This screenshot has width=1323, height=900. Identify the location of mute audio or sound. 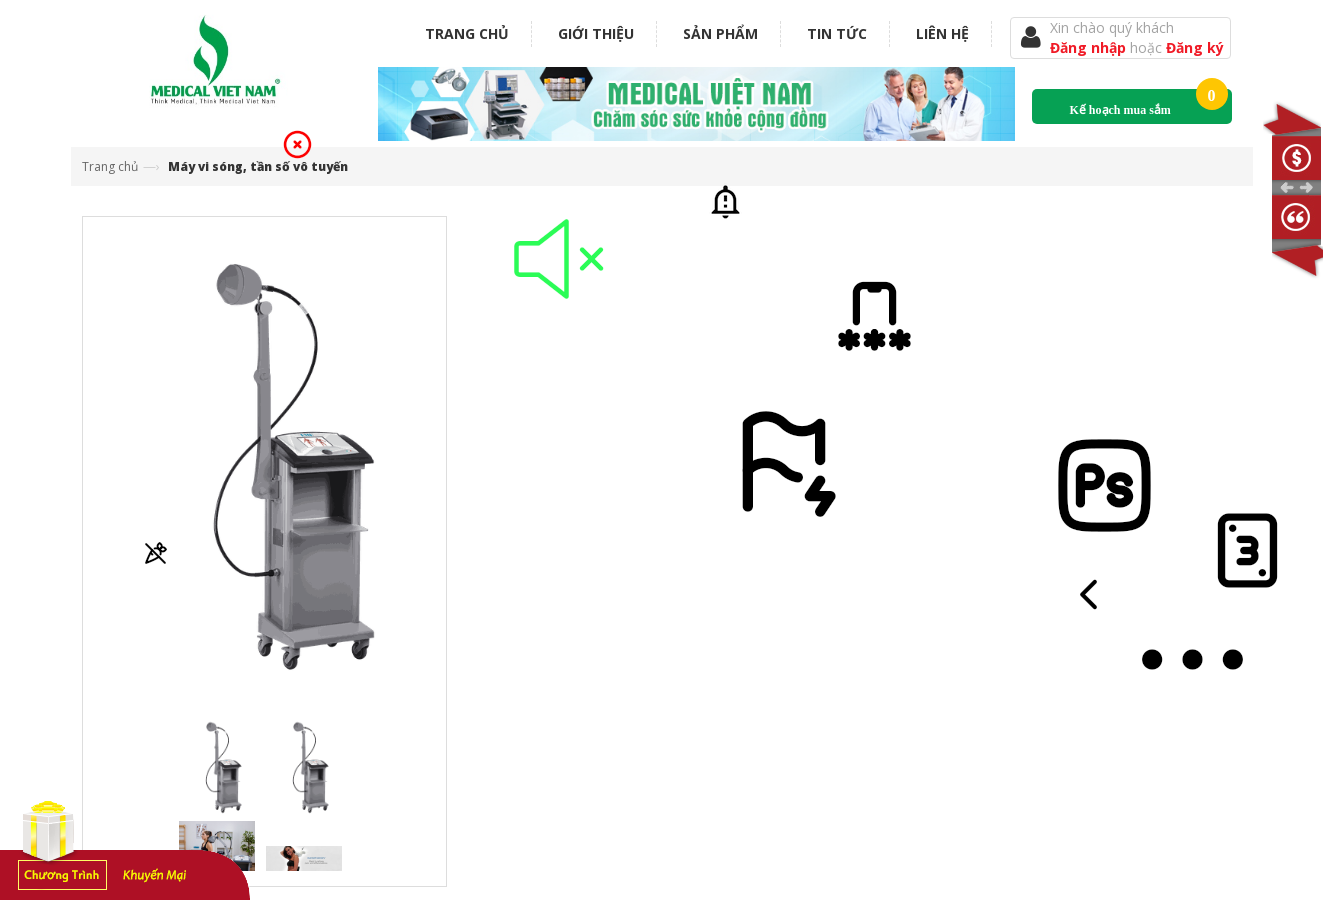
(554, 259).